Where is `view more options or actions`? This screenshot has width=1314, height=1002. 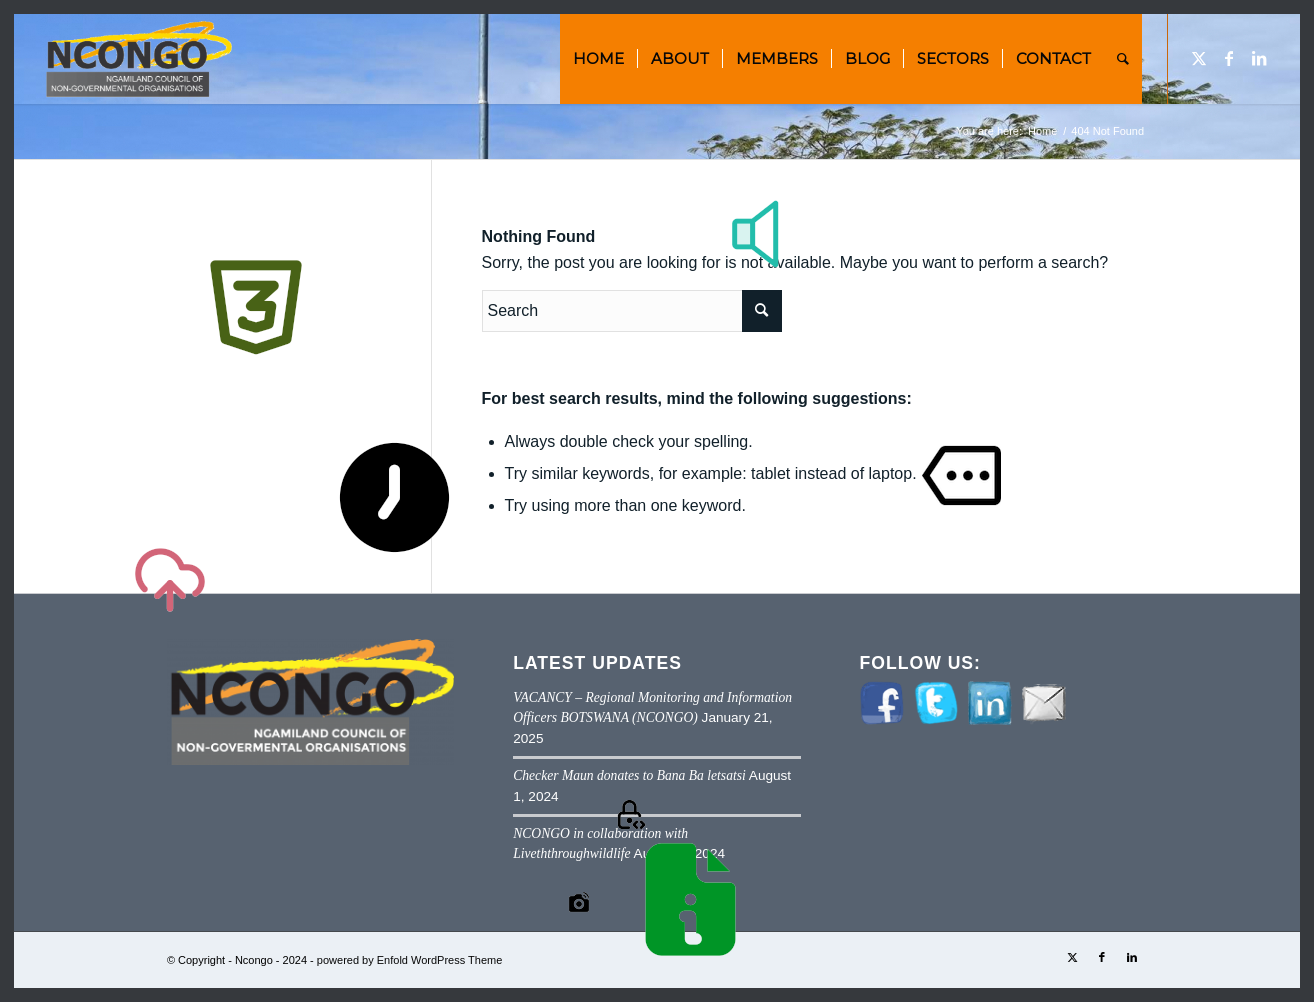
view more options or actions is located at coordinates (961, 475).